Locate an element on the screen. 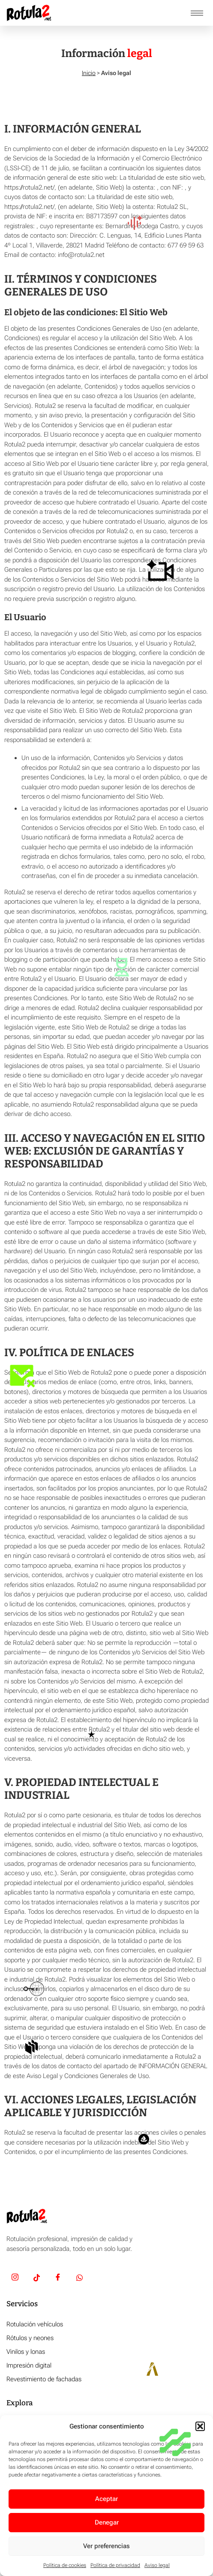  langflow app logo is located at coordinates (175, 2442).